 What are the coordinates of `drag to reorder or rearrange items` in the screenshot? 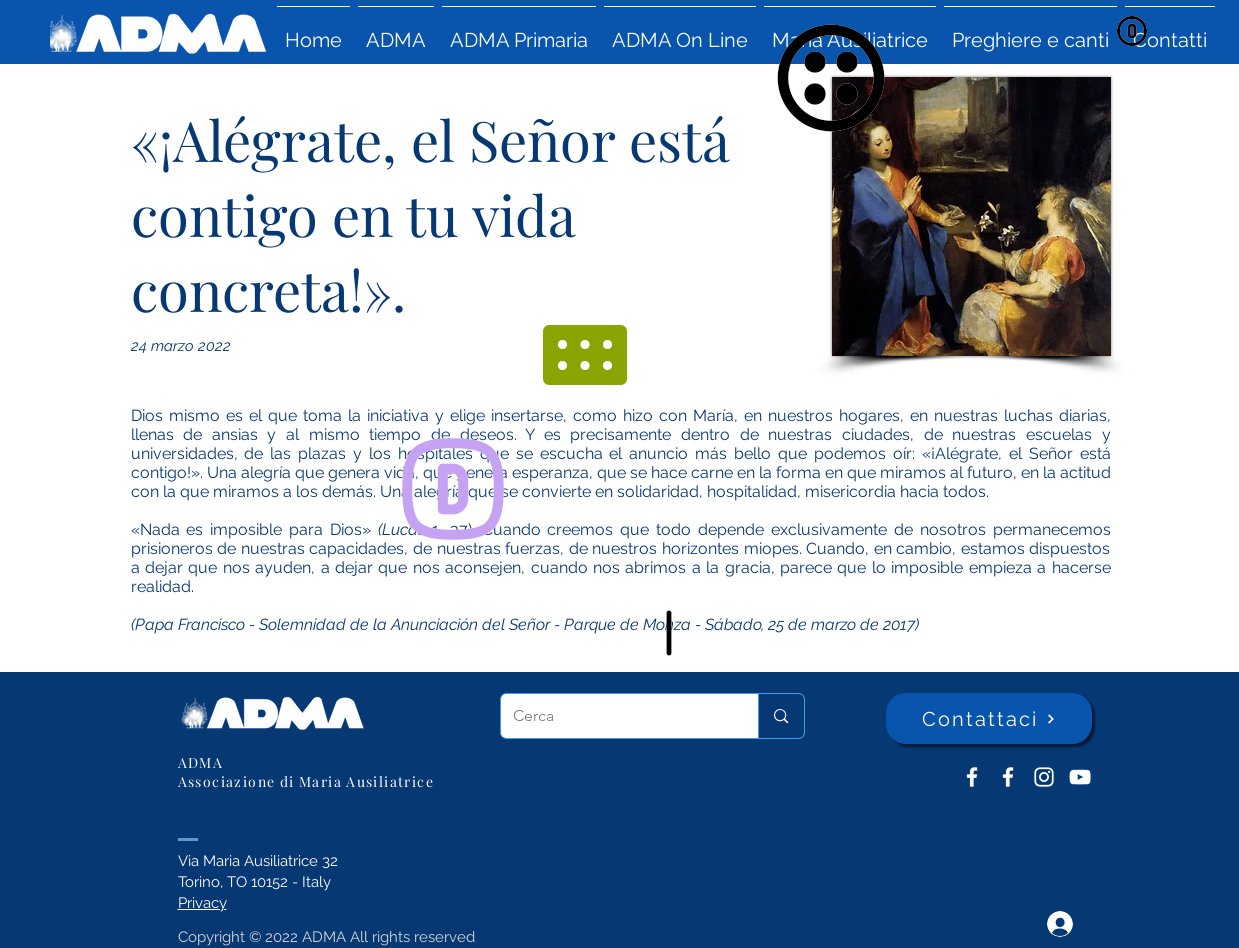 It's located at (585, 355).